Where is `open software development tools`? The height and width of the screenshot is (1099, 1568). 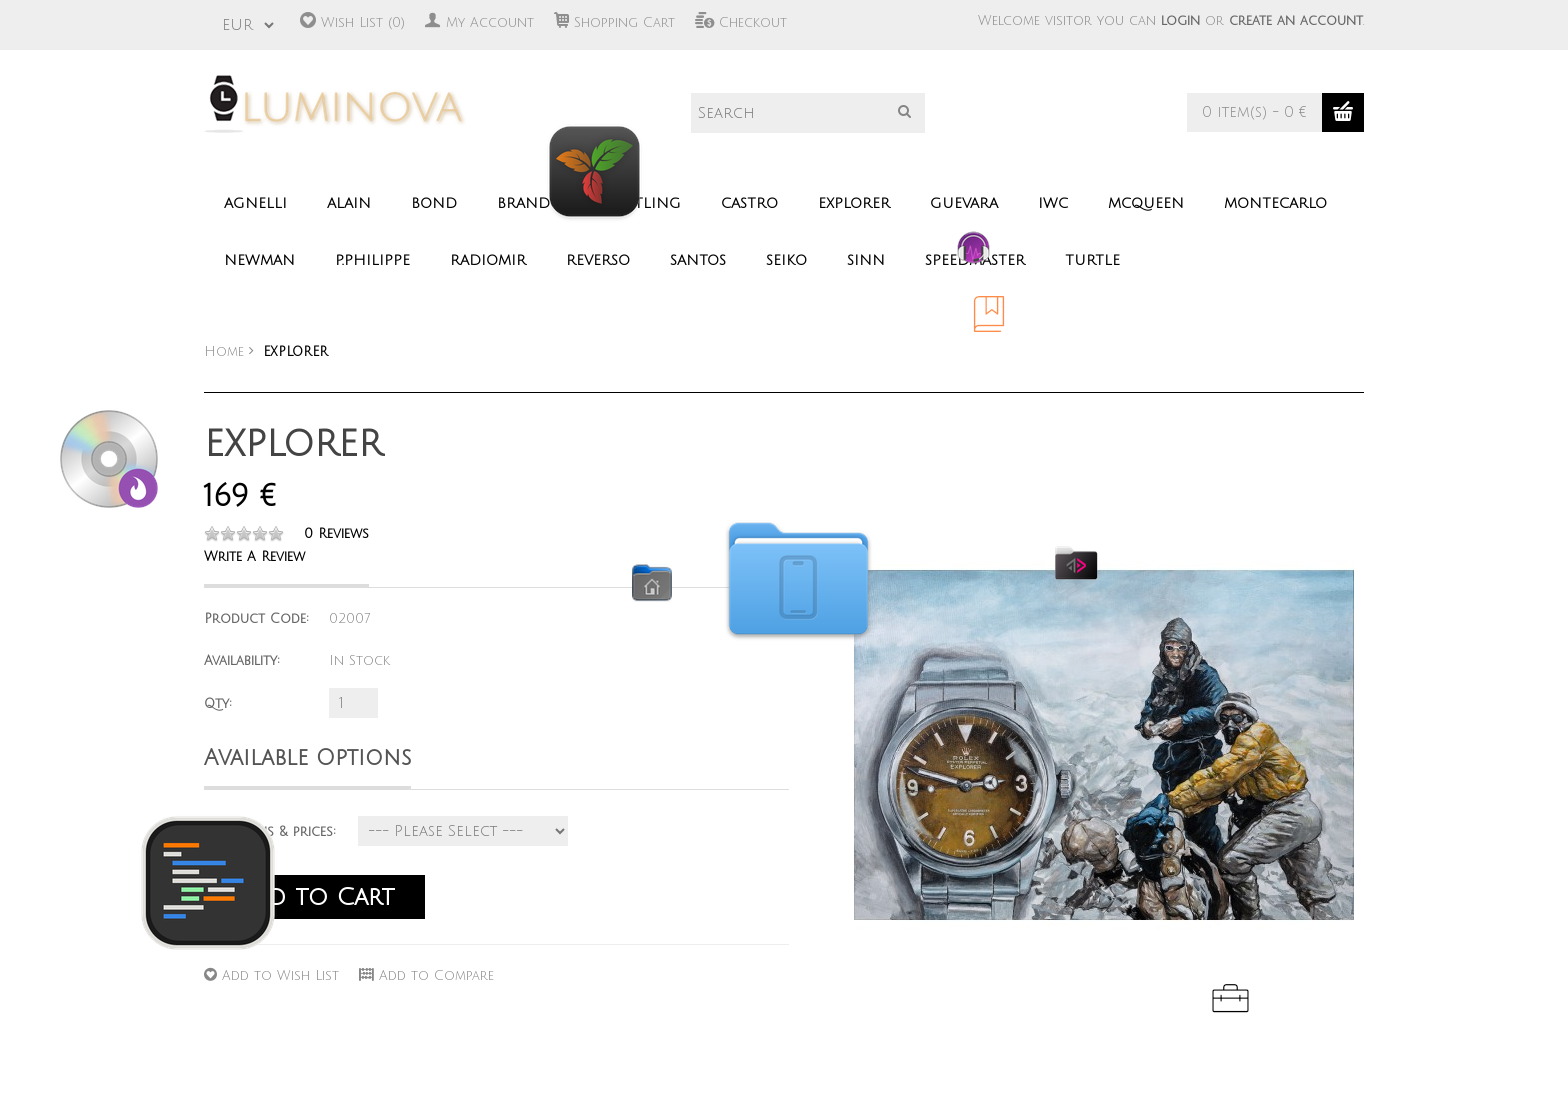 open software development tools is located at coordinates (208, 883).